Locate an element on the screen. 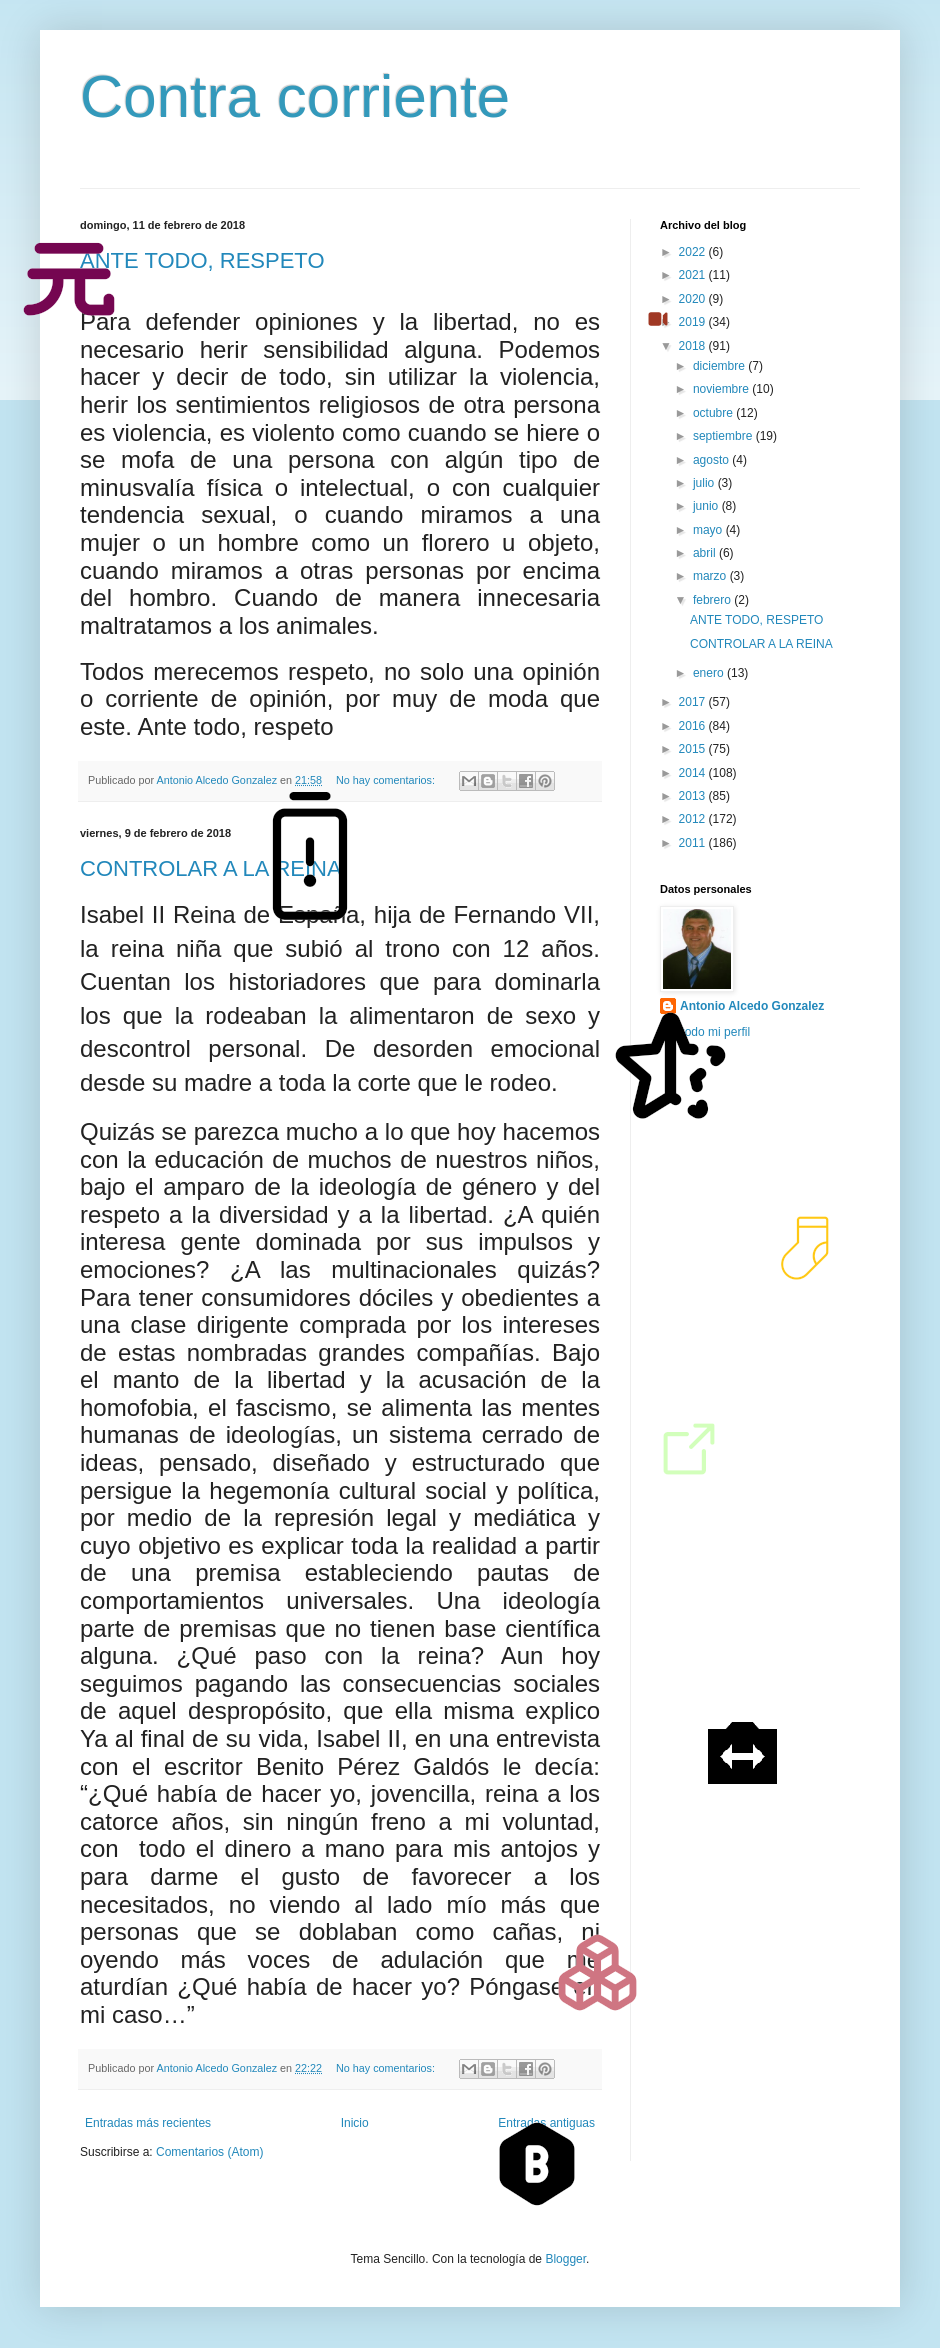 This screenshot has width=940, height=2348. switch between front and rear camera is located at coordinates (742, 1756).